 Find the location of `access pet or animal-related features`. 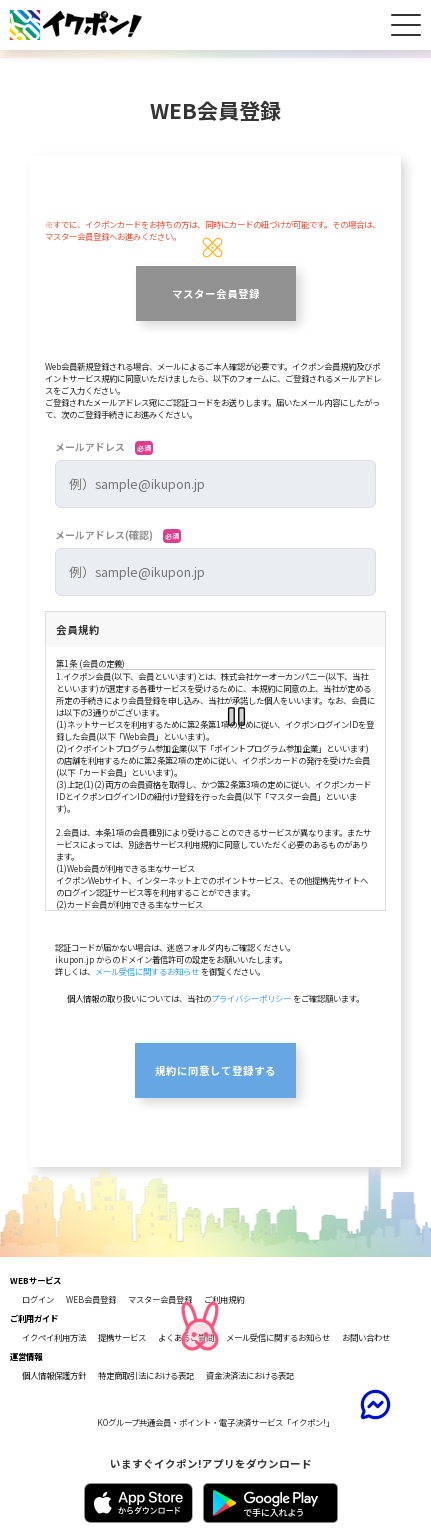

access pet or animal-related features is located at coordinates (200, 1327).